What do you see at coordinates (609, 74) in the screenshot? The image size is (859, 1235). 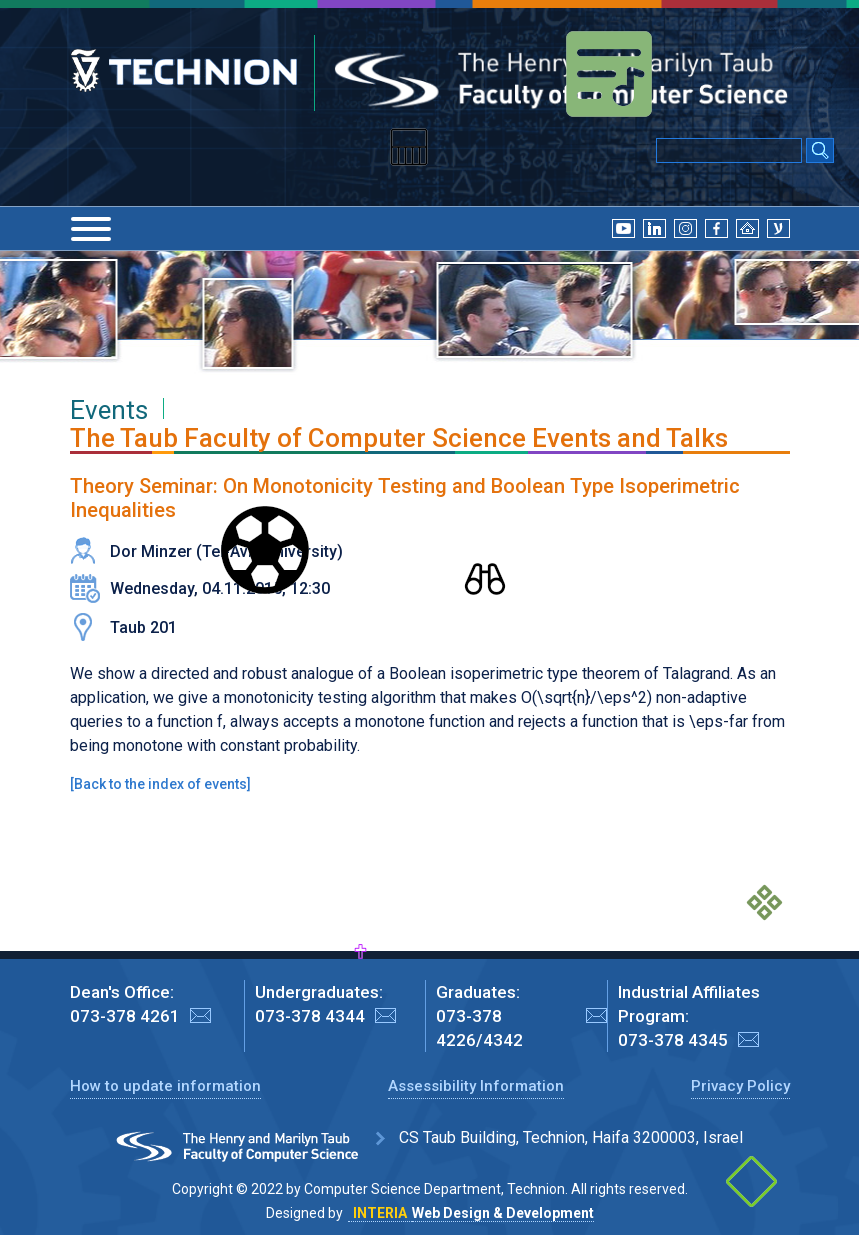 I see `view your music playlist` at bounding box center [609, 74].